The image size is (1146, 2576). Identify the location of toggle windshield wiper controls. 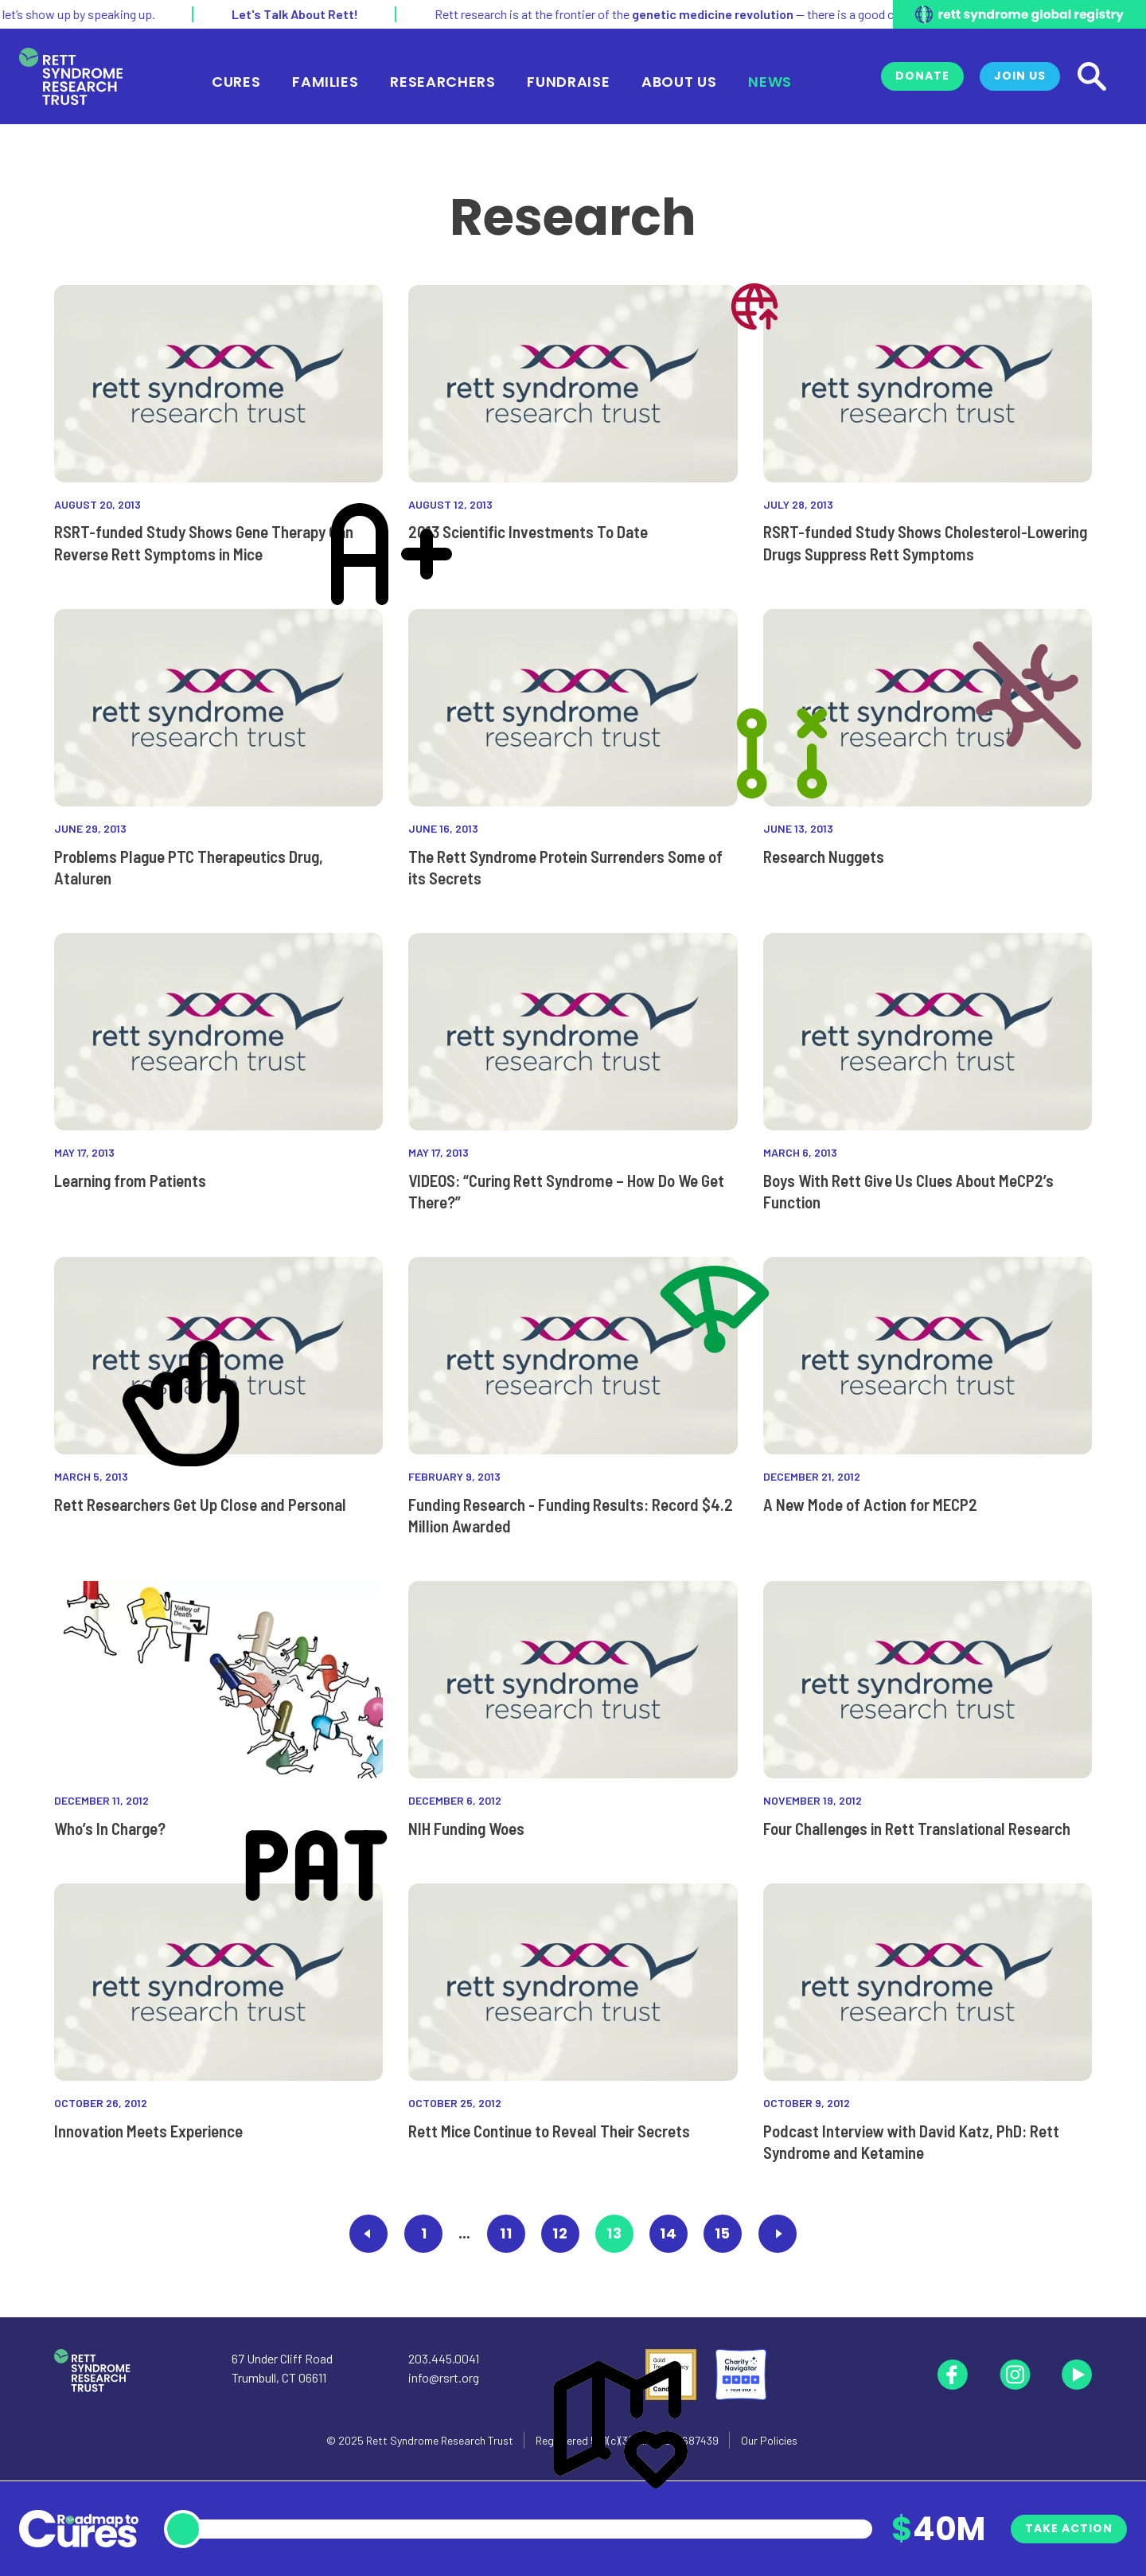
(715, 1309).